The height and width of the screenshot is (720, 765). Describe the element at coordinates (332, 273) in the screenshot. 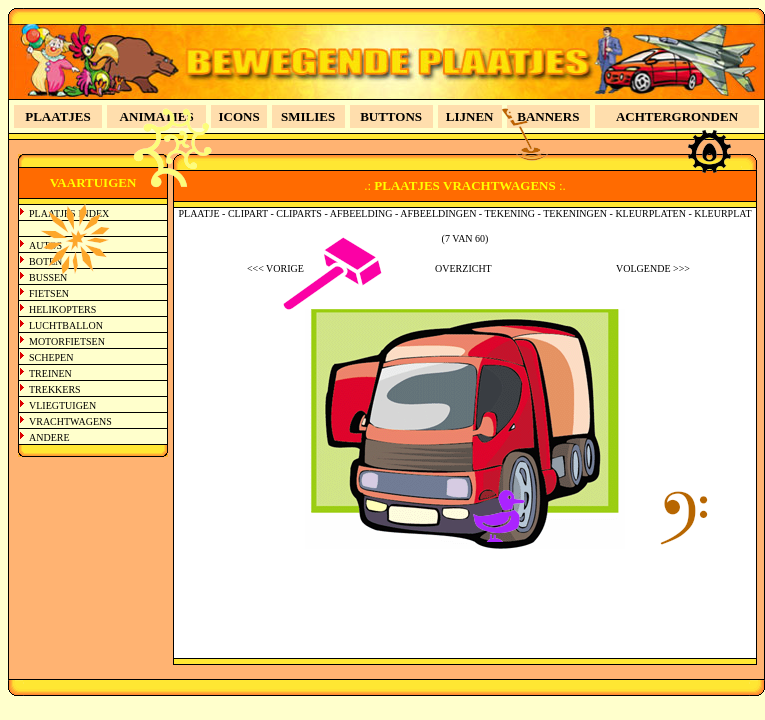

I see `access crafting or building tools` at that location.